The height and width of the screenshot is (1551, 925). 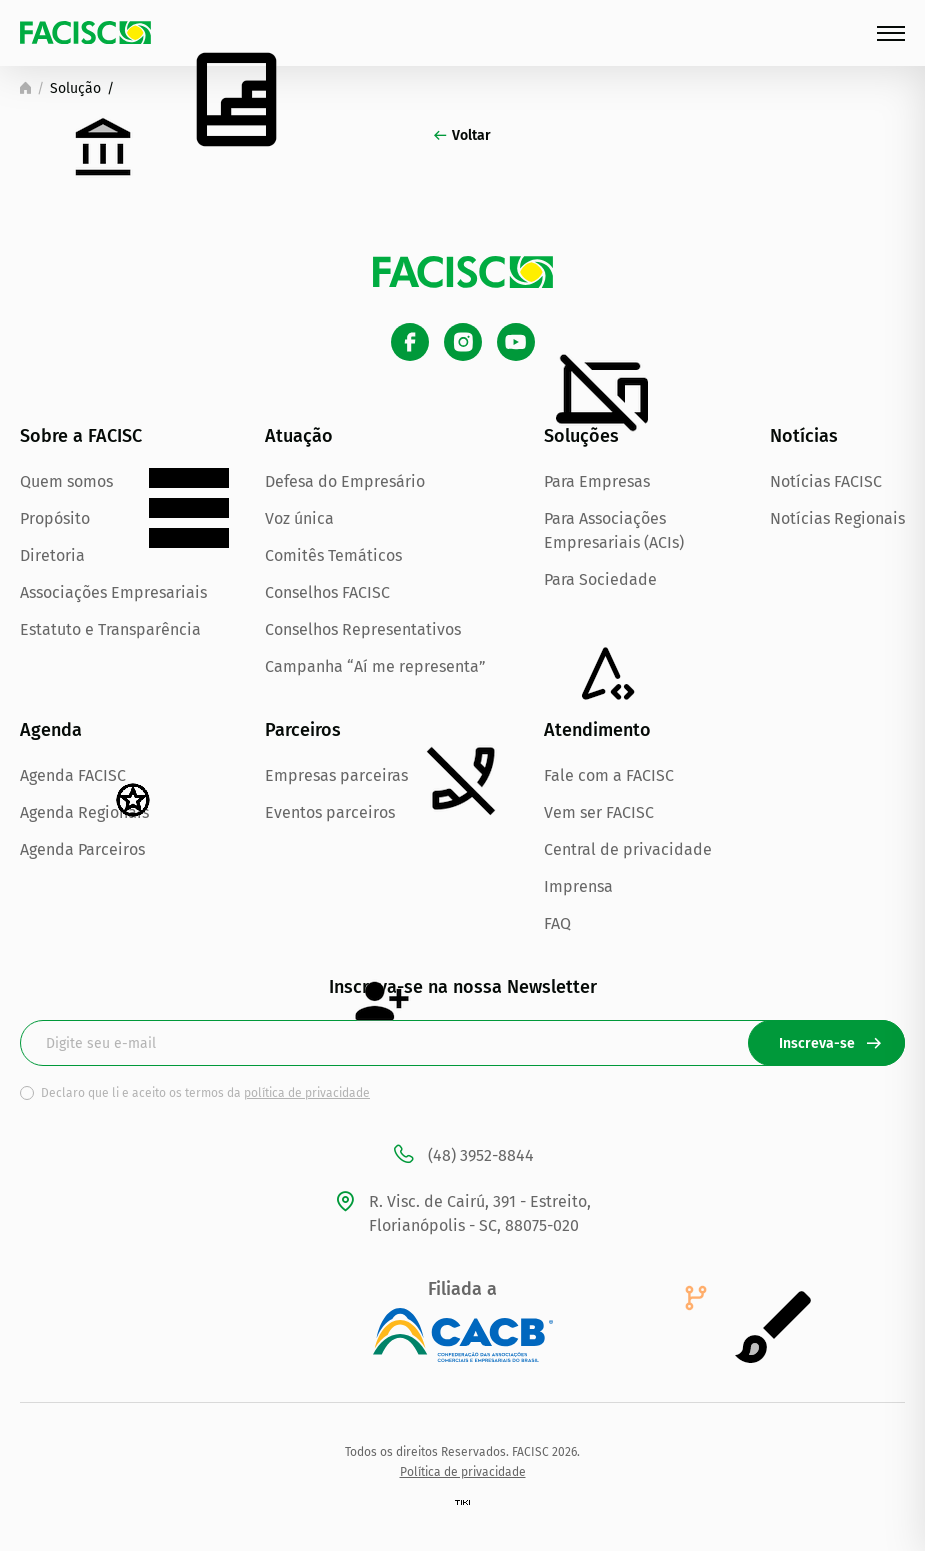 I want to click on access banking or financial services, so click(x=104, y=149).